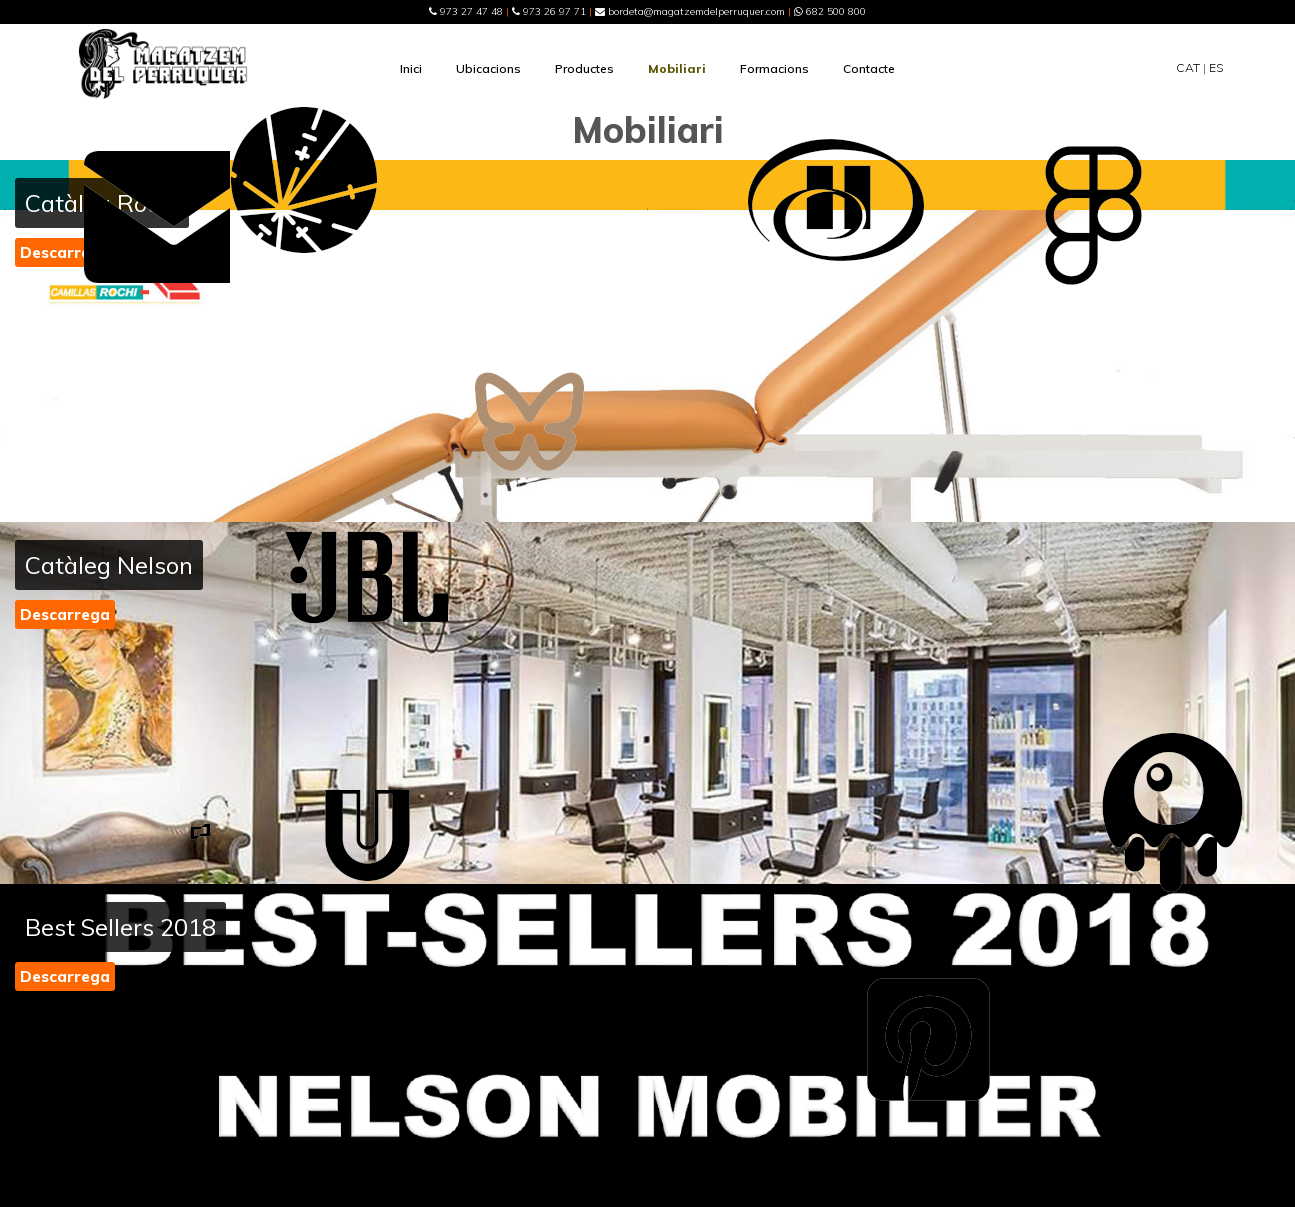 The height and width of the screenshot is (1207, 1295). Describe the element at coordinates (1093, 215) in the screenshot. I see `open Figma design tool` at that location.